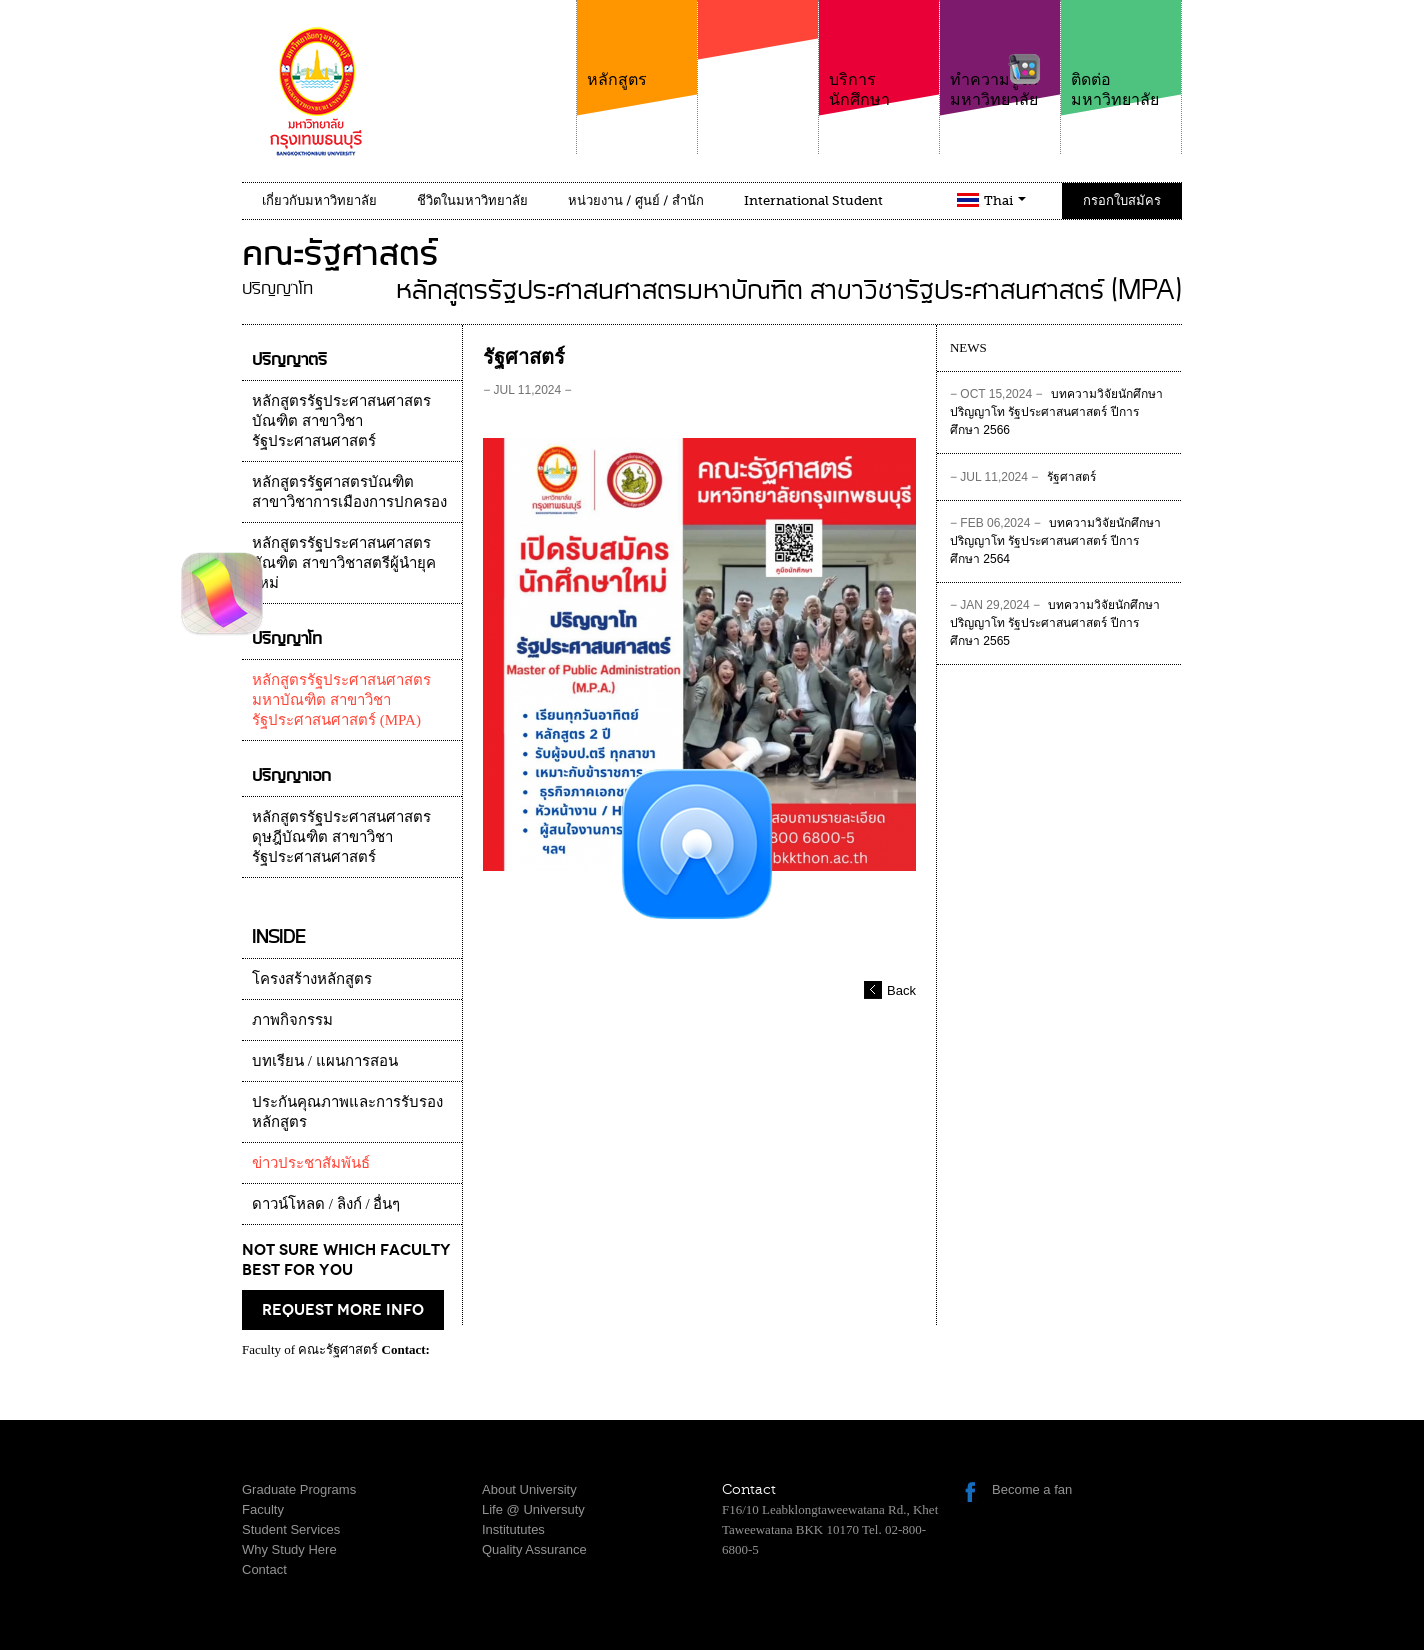  I want to click on open Grapher app for mathematical visualization, so click(222, 593).